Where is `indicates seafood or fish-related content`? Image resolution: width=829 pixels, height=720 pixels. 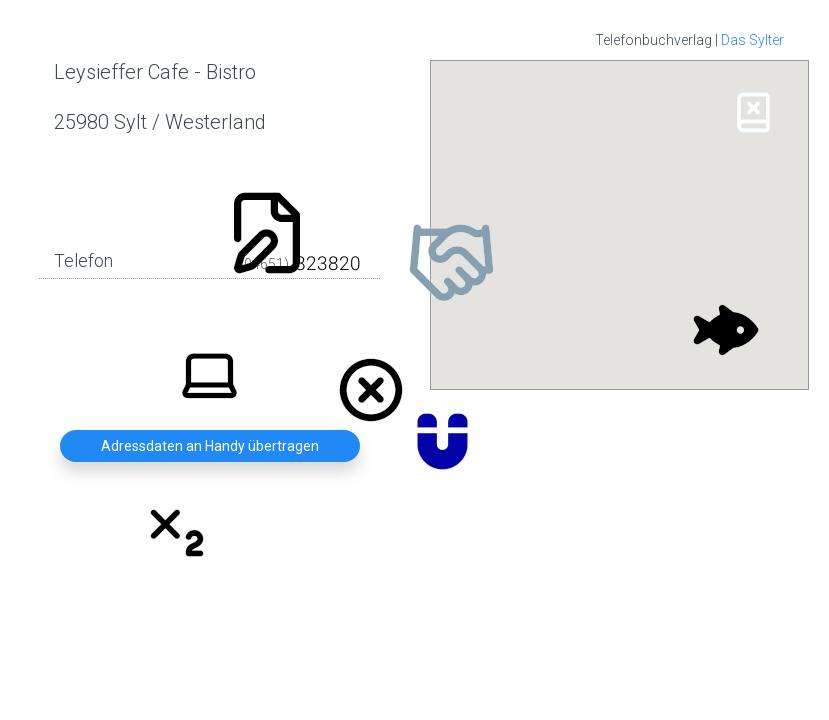
indicates seafood or fish-related content is located at coordinates (726, 330).